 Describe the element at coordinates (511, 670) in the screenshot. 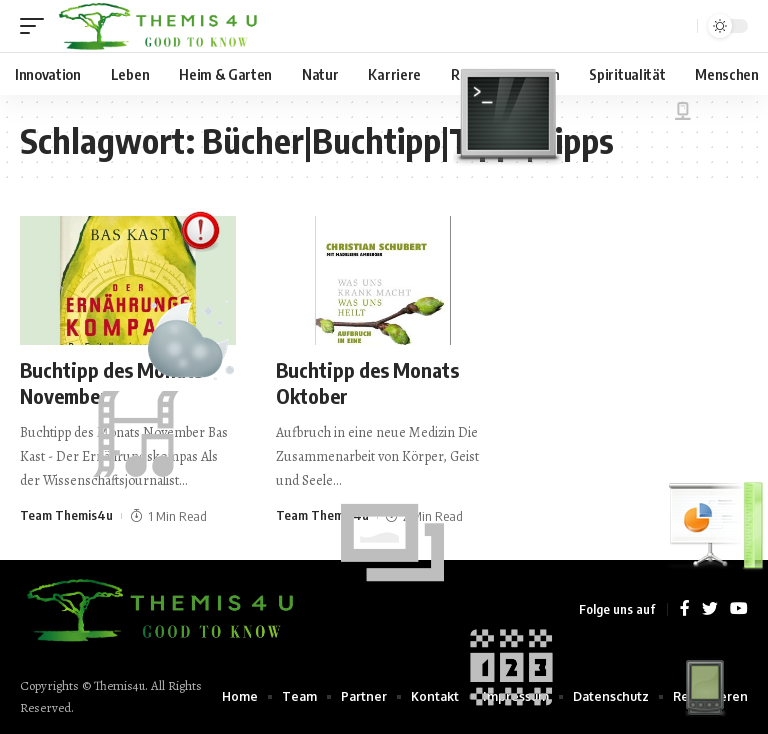

I see `access privacy and security settings` at that location.